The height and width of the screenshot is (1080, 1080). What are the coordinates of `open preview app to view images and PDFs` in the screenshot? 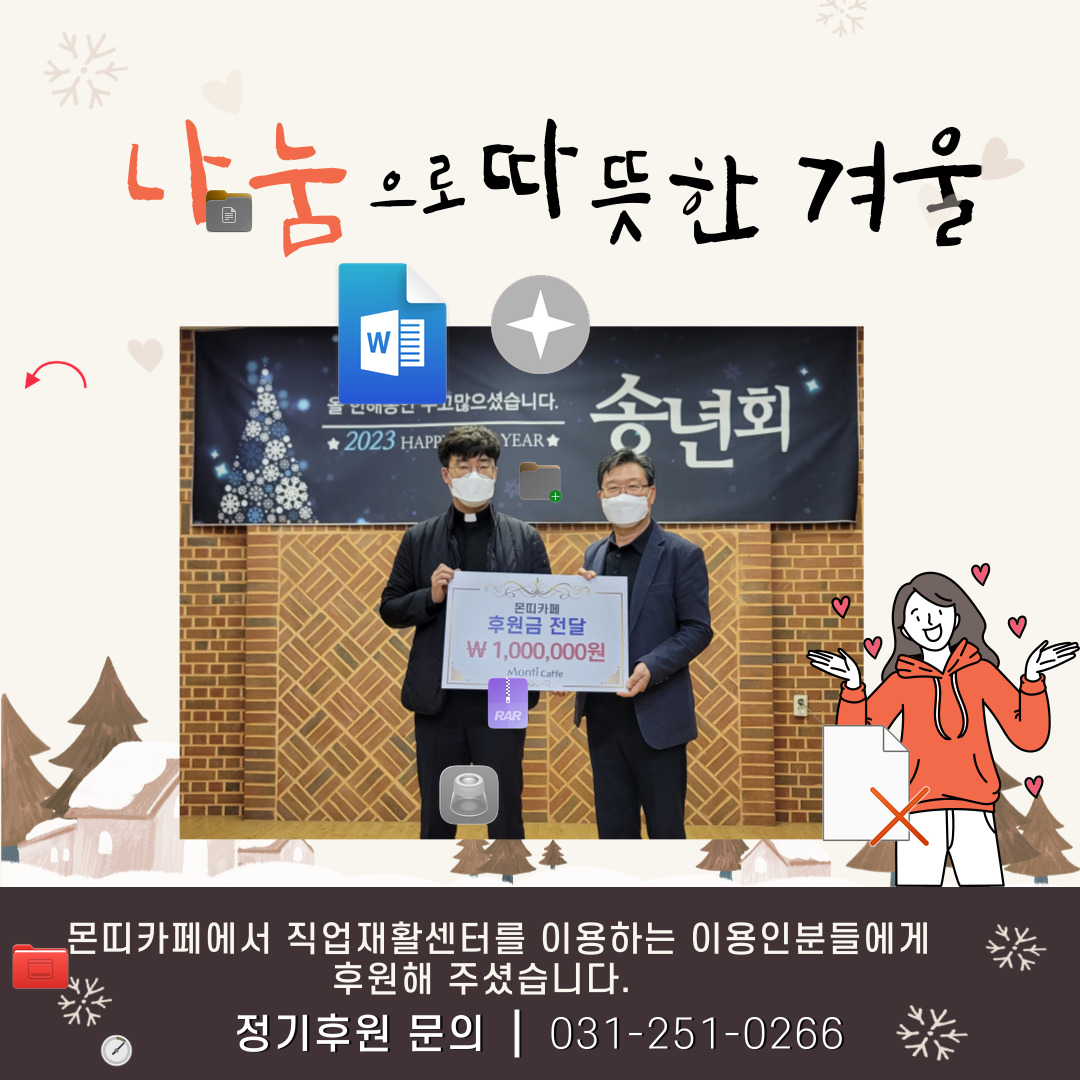 It's located at (469, 795).